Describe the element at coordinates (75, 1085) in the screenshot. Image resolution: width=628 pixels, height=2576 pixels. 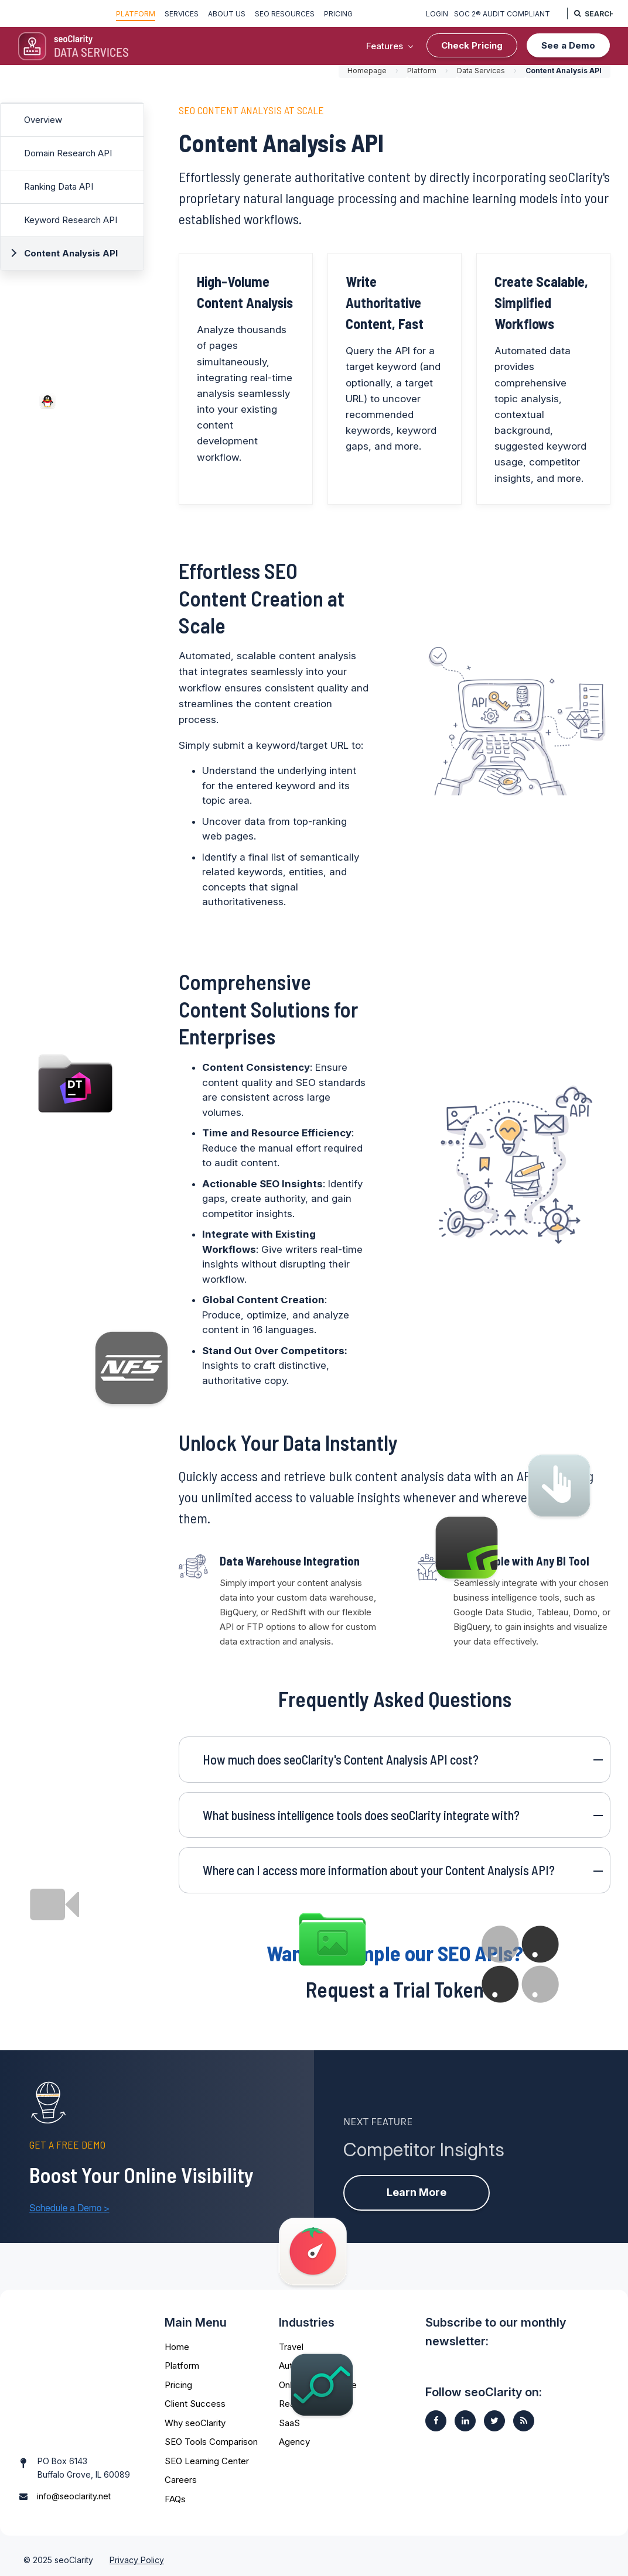
I see `open jetbrains dottrace project folder` at that location.